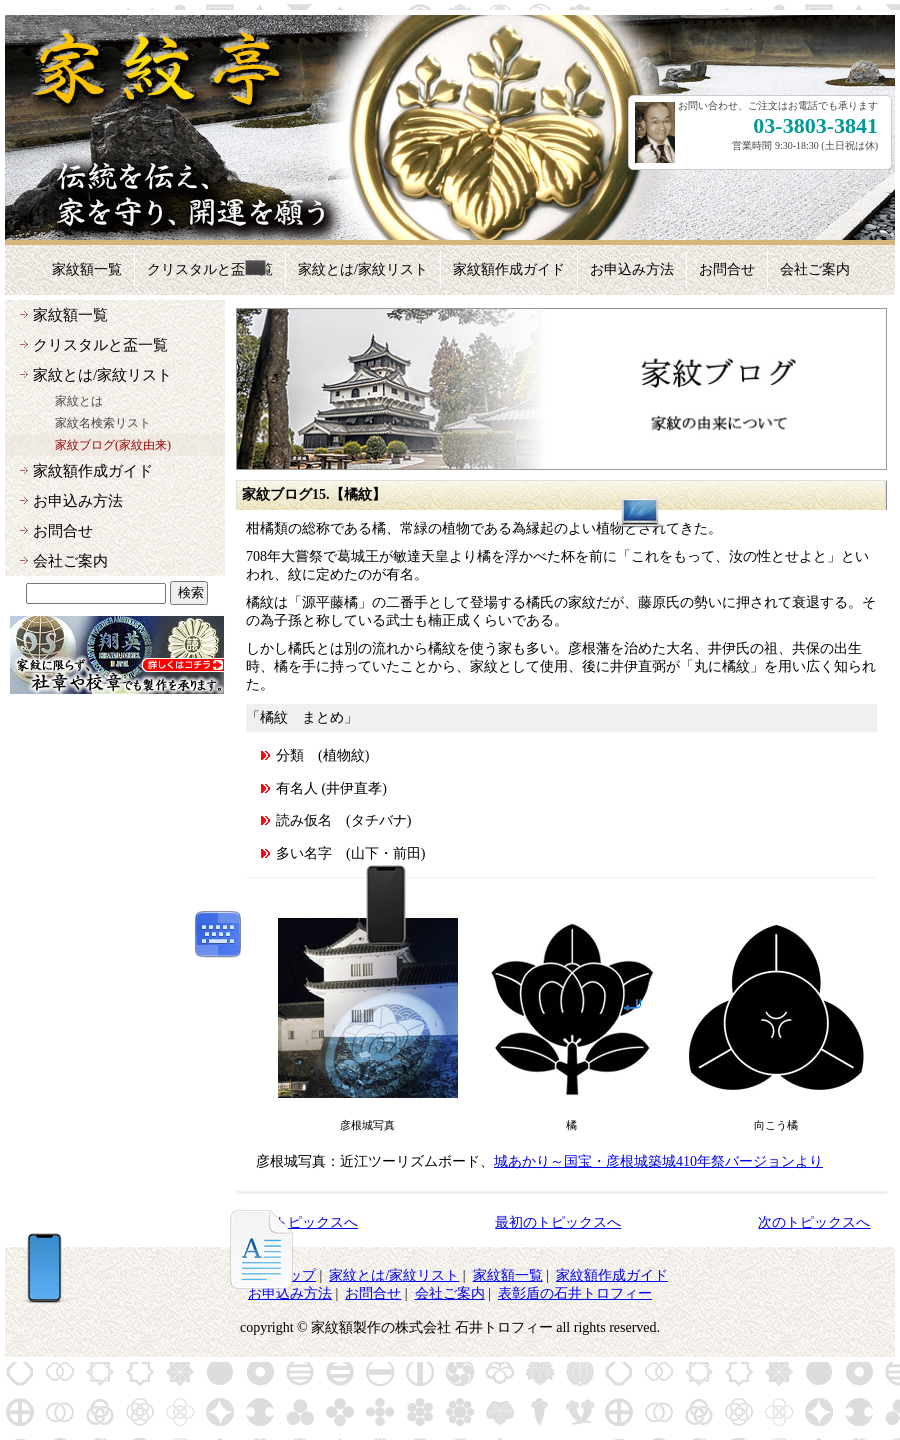  What do you see at coordinates (632, 1004) in the screenshot?
I see `reply to all recipients of an email` at bounding box center [632, 1004].